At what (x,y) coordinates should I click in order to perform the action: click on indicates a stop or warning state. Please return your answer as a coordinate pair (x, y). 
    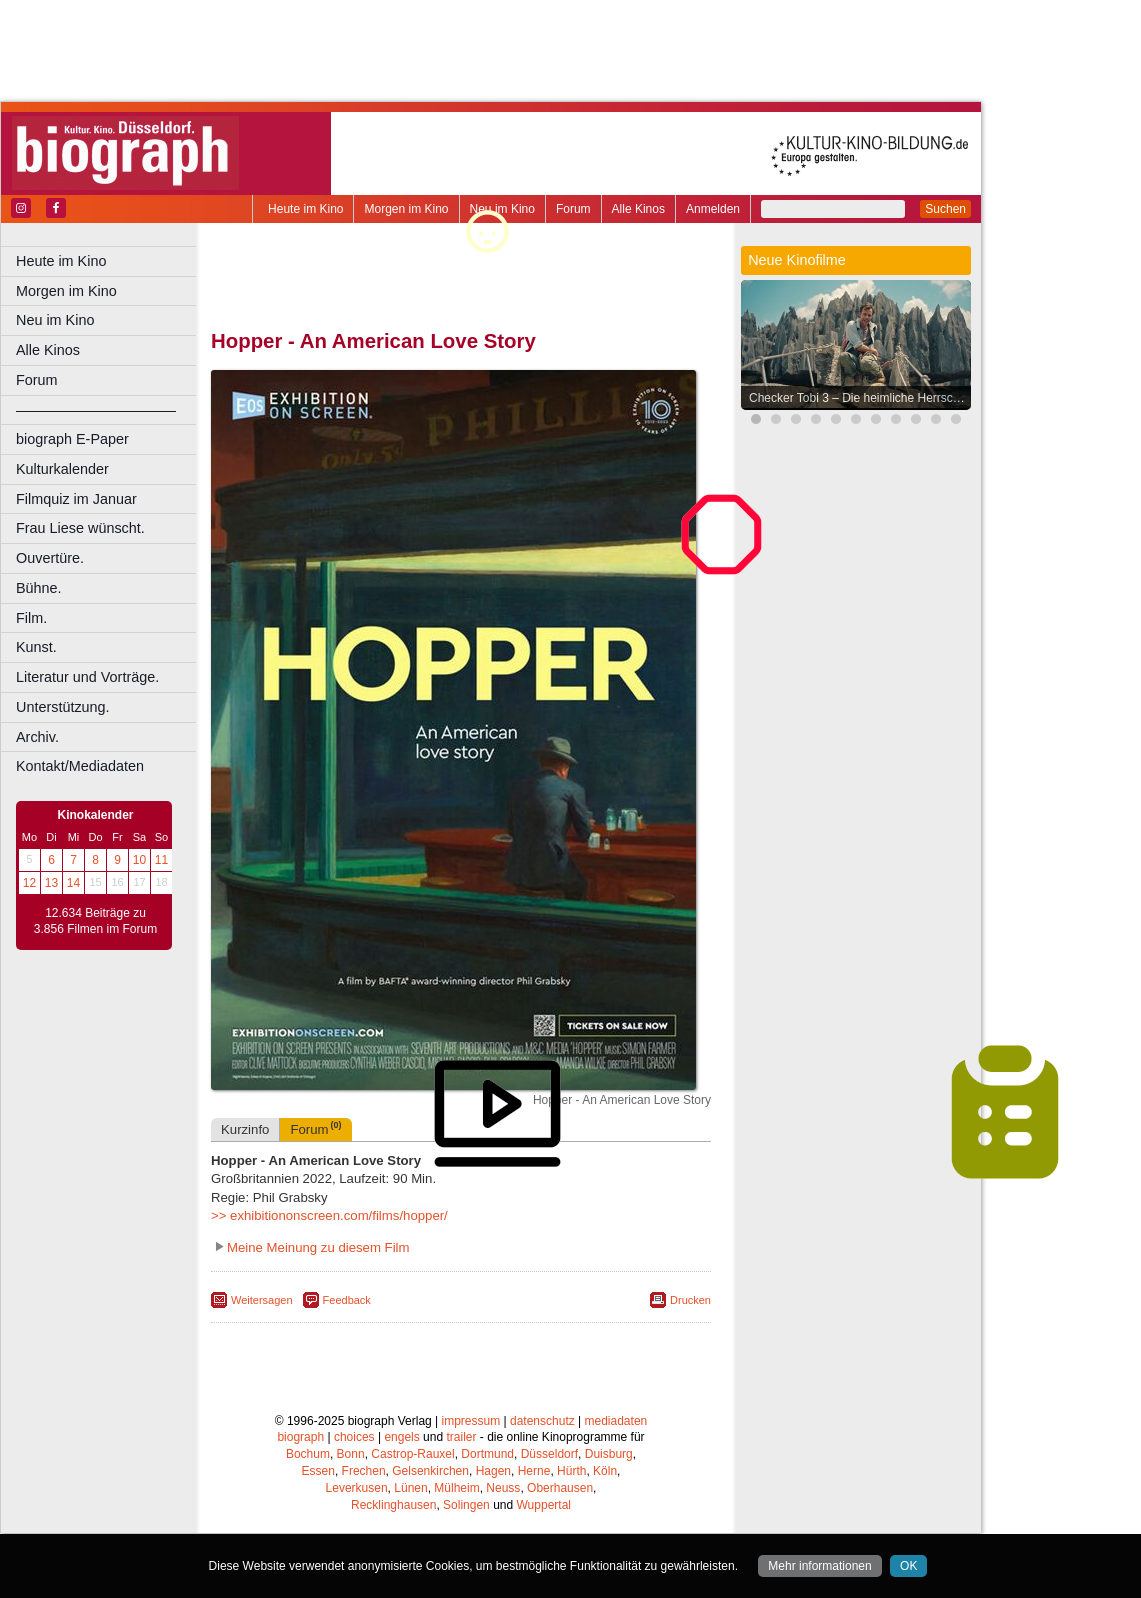
    Looking at the image, I should click on (721, 534).